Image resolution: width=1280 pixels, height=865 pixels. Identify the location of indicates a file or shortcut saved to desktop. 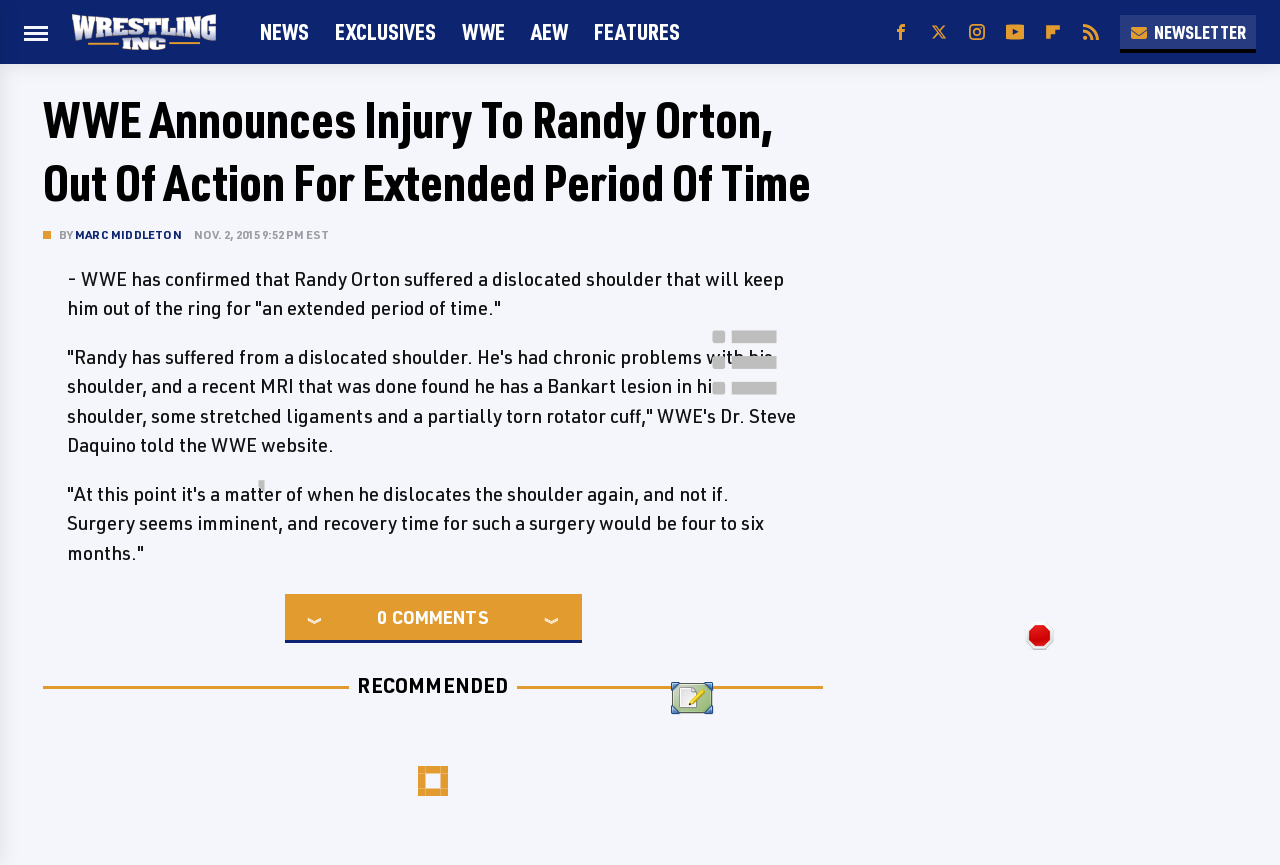
(692, 698).